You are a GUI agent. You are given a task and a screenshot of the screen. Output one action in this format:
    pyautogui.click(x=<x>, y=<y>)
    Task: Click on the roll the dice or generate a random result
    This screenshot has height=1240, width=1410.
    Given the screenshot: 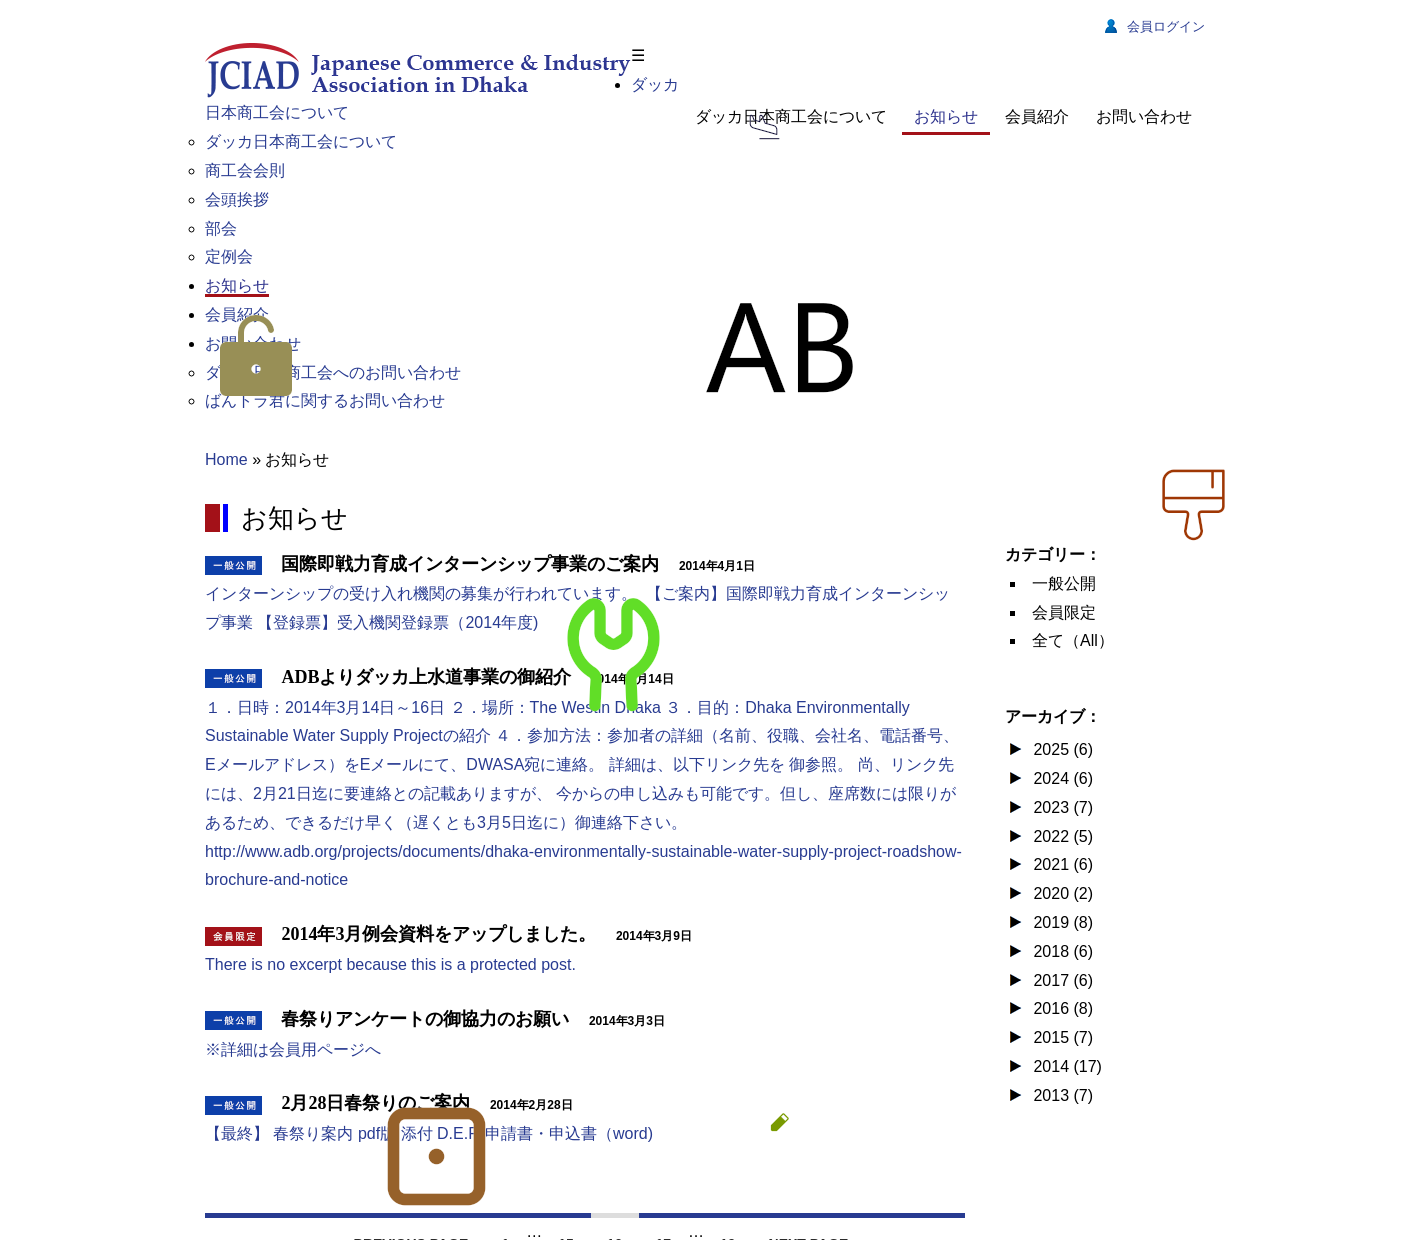 What is the action you would take?
    pyautogui.click(x=436, y=1156)
    